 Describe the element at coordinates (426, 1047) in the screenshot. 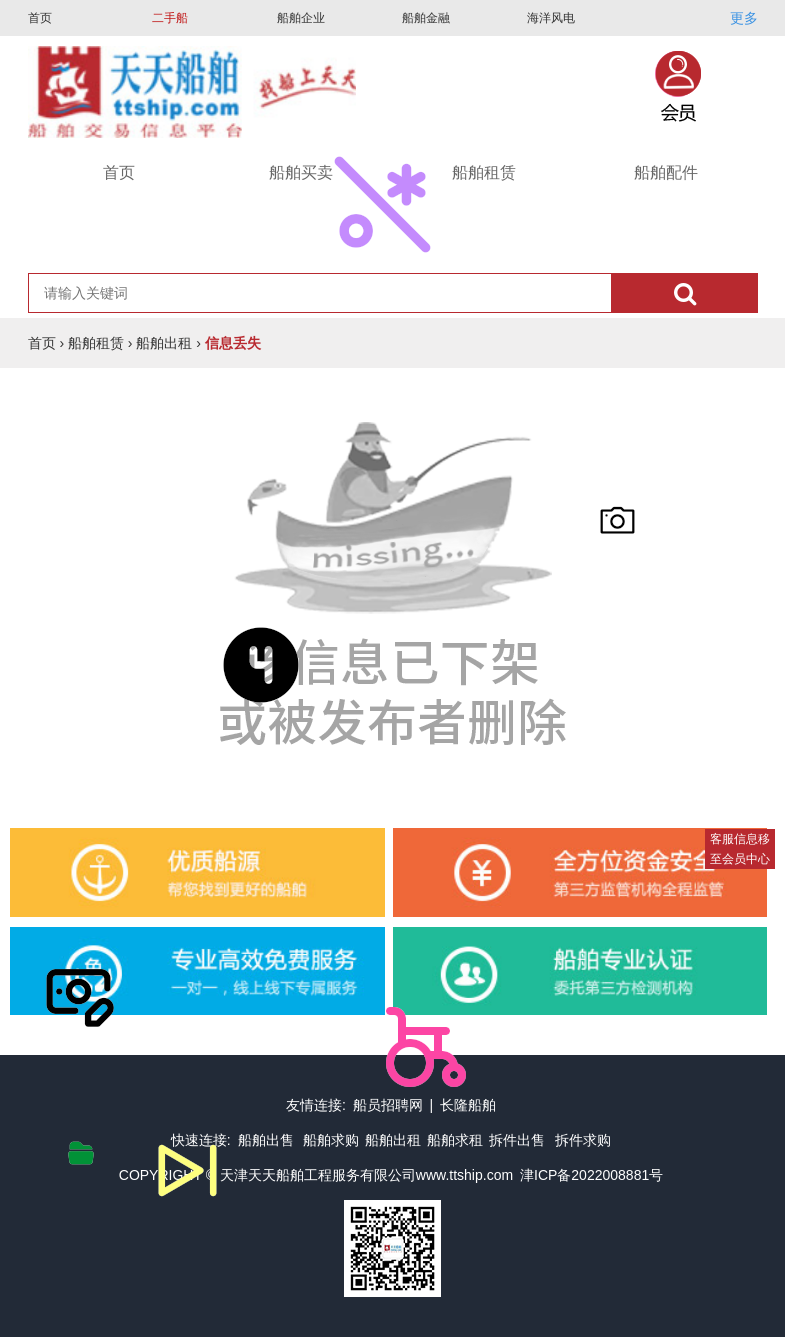

I see `indicates wheelchair accessibility available` at that location.